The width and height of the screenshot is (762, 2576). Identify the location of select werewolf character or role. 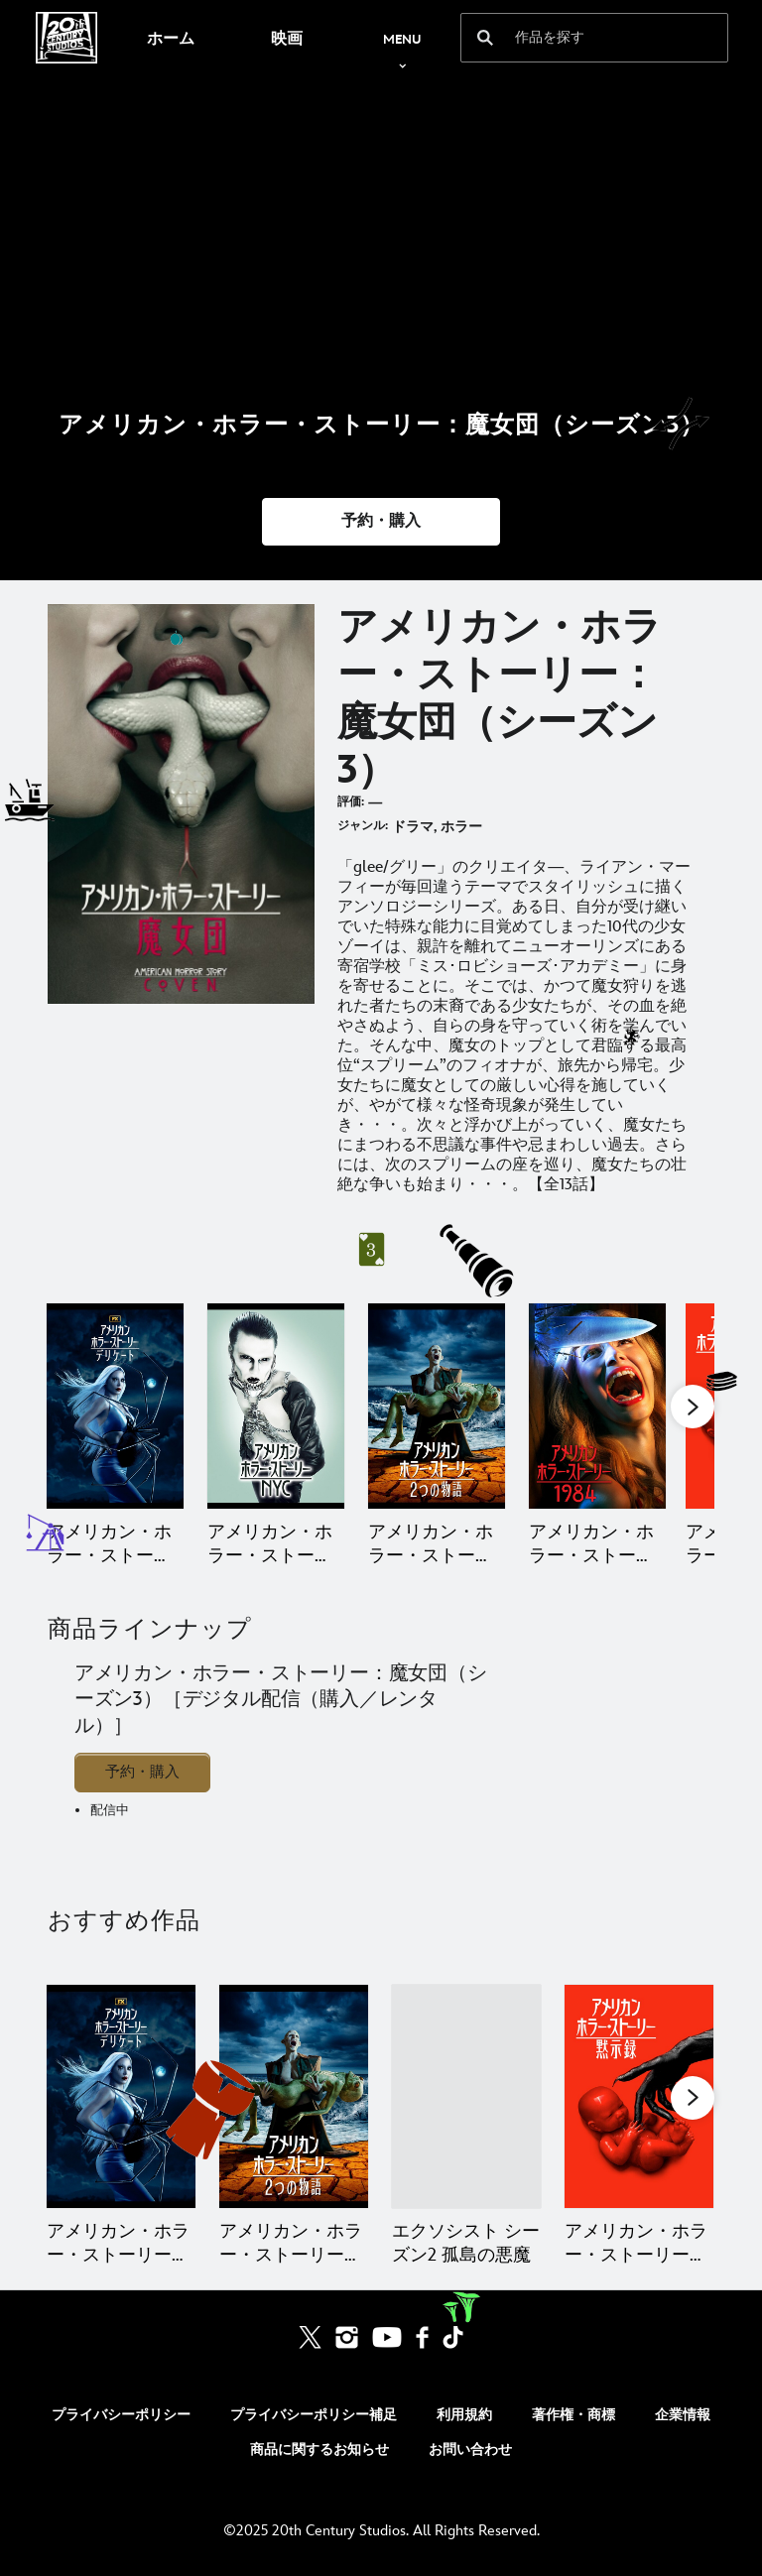
(632, 1037).